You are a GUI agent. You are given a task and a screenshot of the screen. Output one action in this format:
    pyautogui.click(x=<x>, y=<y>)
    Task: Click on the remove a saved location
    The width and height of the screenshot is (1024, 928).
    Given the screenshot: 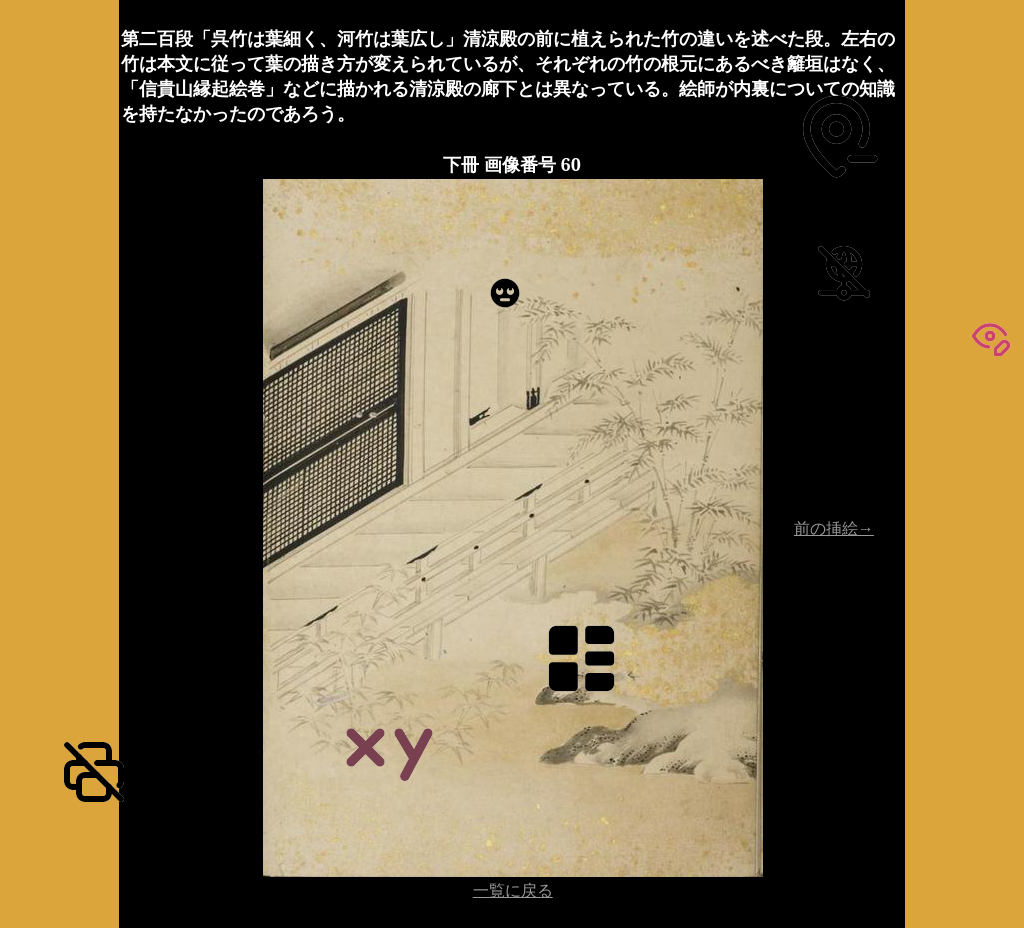 What is the action you would take?
    pyautogui.click(x=836, y=136)
    